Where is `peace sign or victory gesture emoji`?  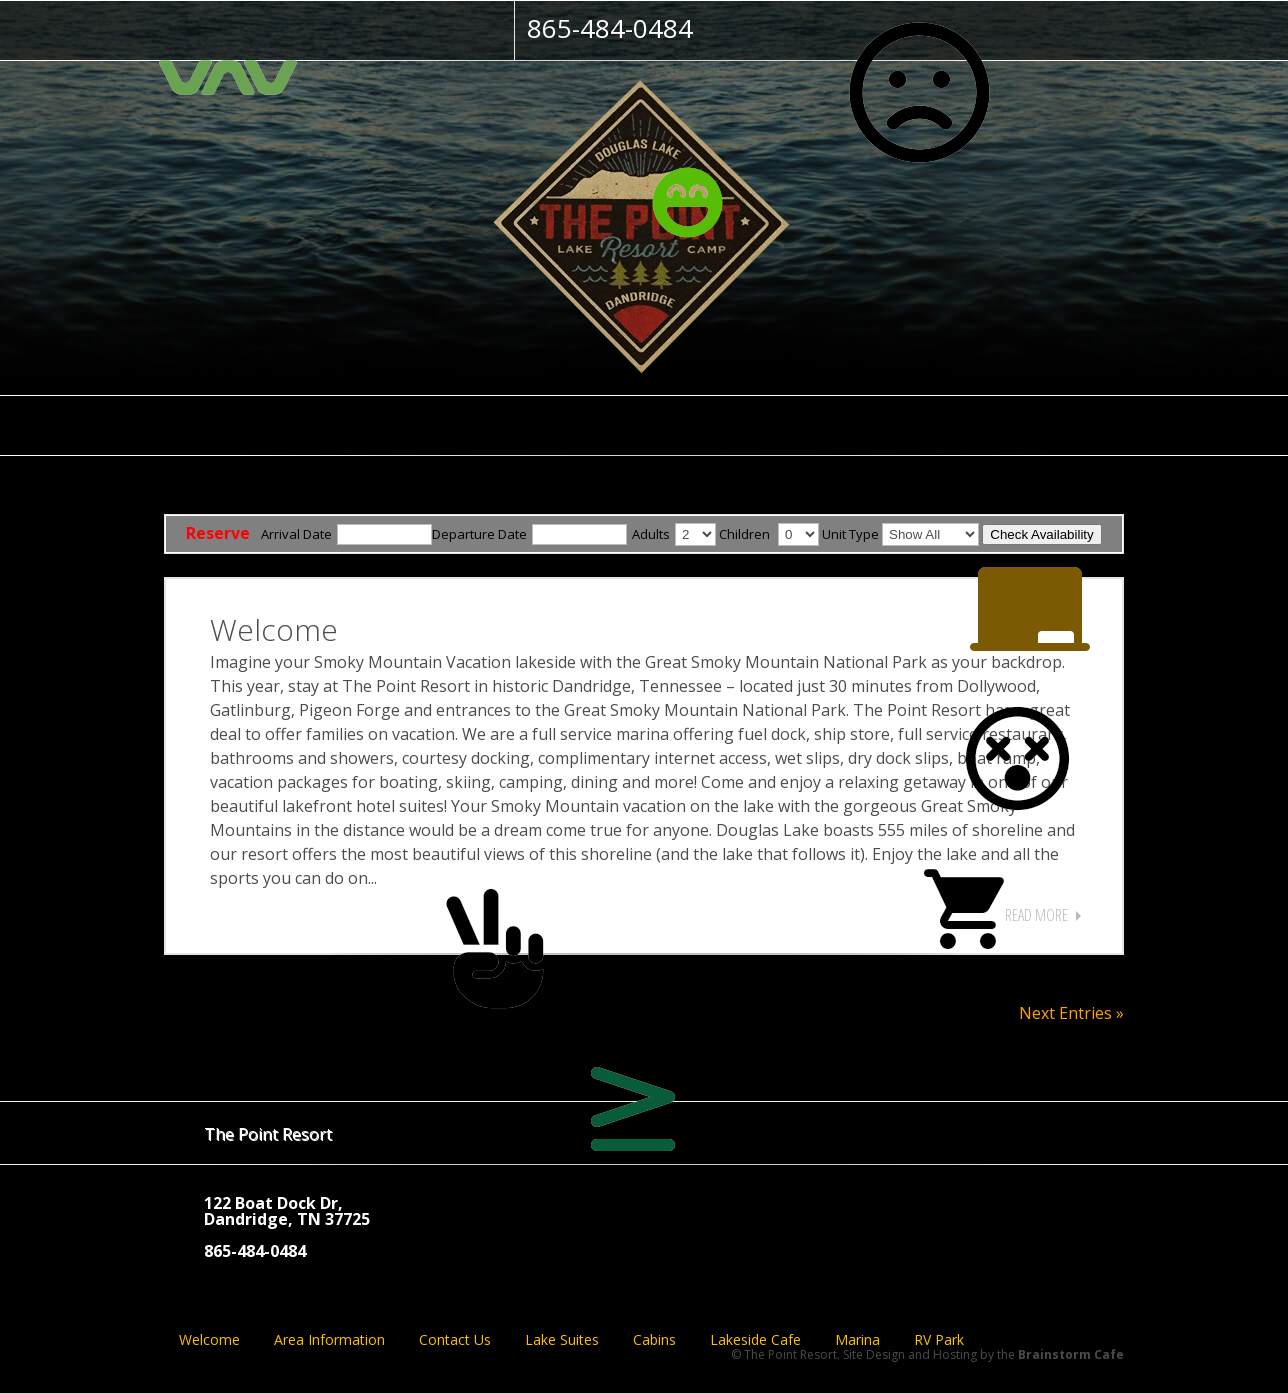
peace sign or victory gesture emoji is located at coordinates (498, 948).